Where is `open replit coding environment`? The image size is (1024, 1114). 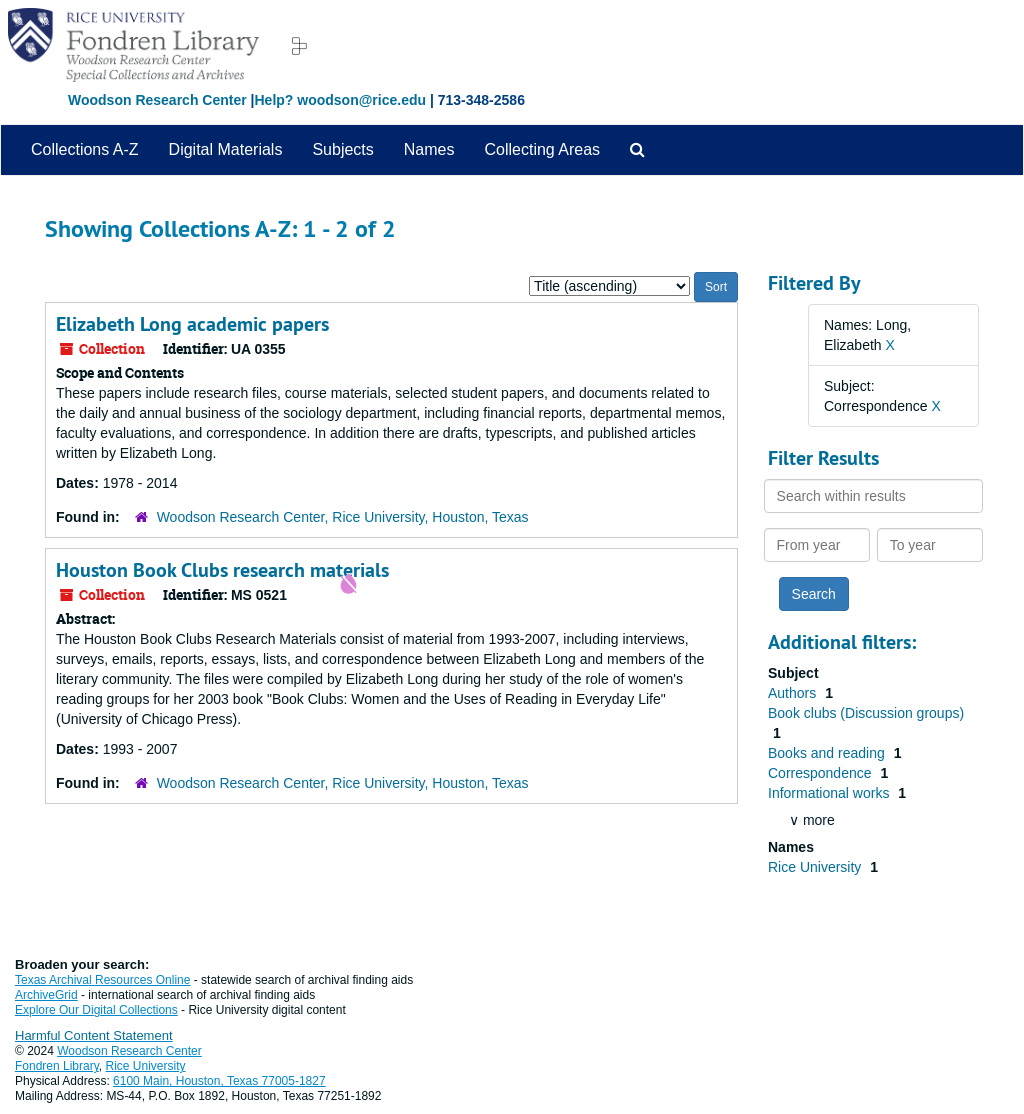
open replit coding environment is located at coordinates (298, 46).